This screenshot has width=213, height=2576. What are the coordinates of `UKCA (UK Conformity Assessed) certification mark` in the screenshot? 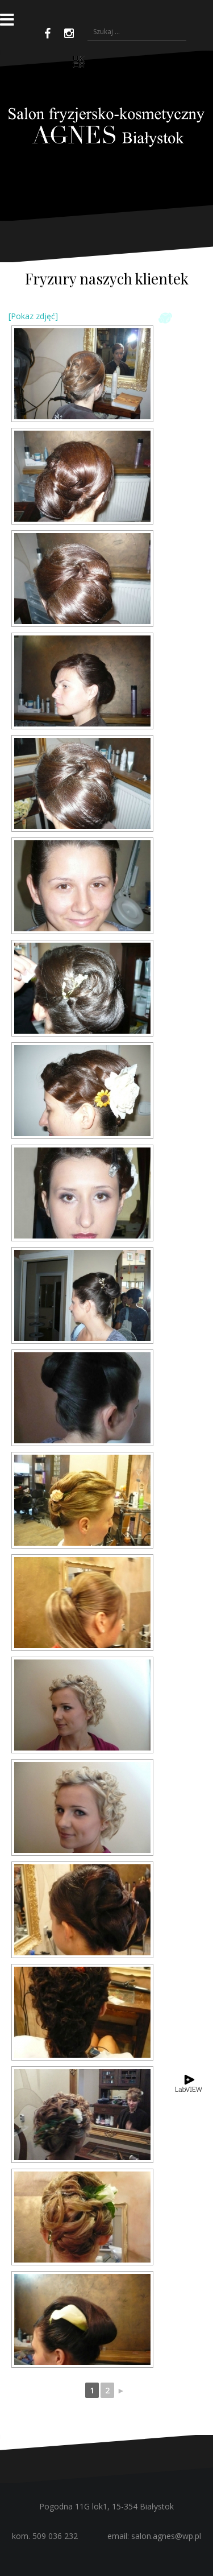 It's located at (78, 61).